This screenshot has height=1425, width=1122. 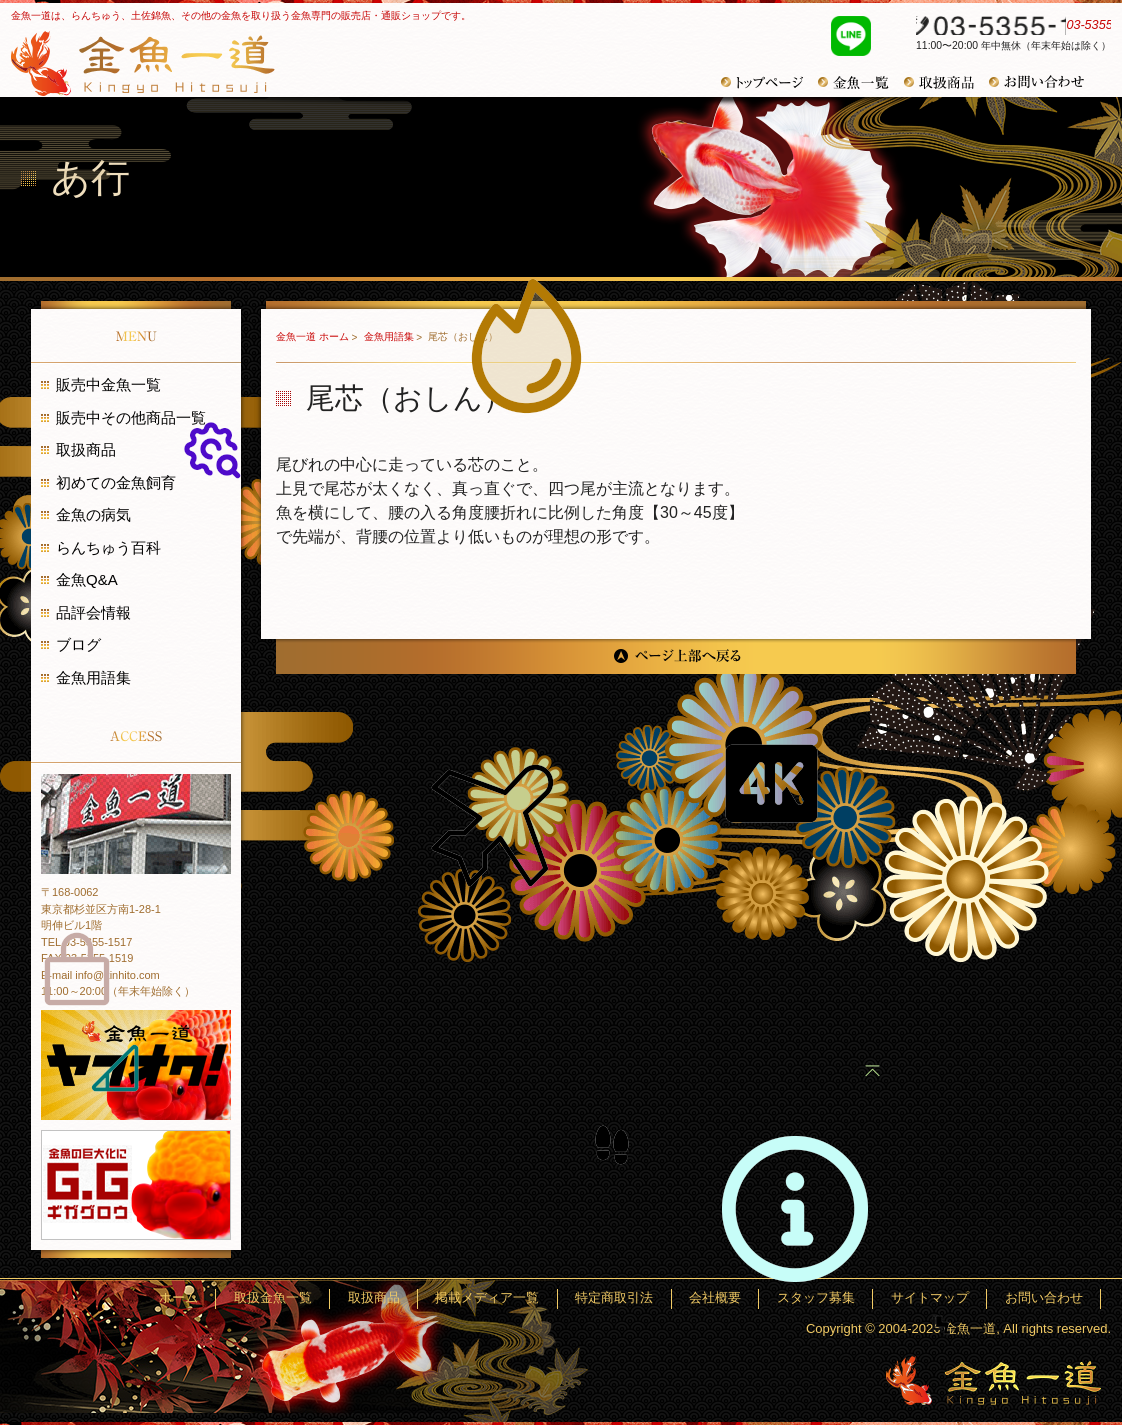 I want to click on search within settings or preferences, so click(x=211, y=449).